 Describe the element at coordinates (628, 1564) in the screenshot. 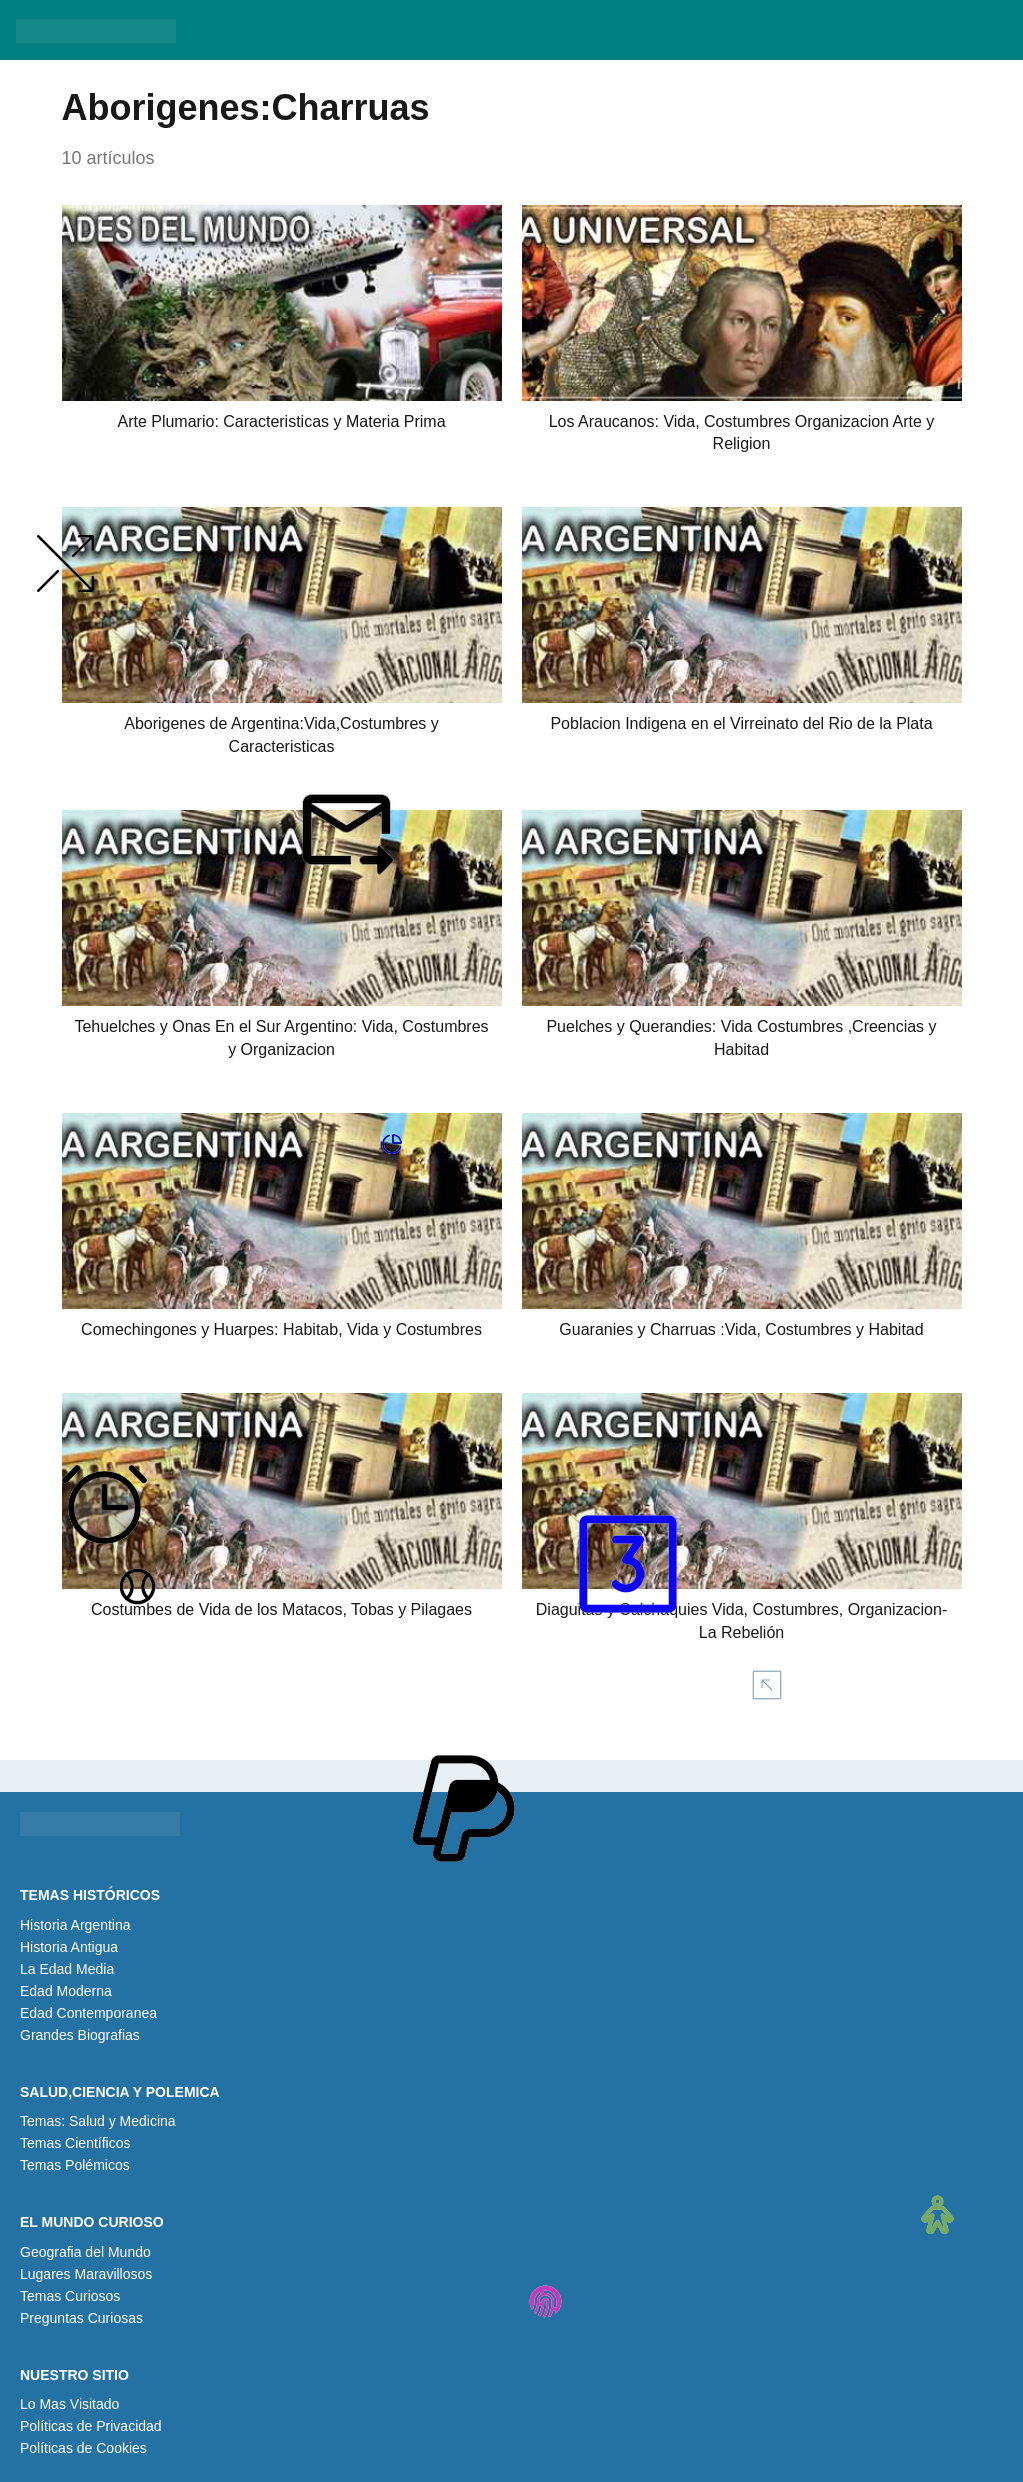

I see `select option three from a list` at that location.